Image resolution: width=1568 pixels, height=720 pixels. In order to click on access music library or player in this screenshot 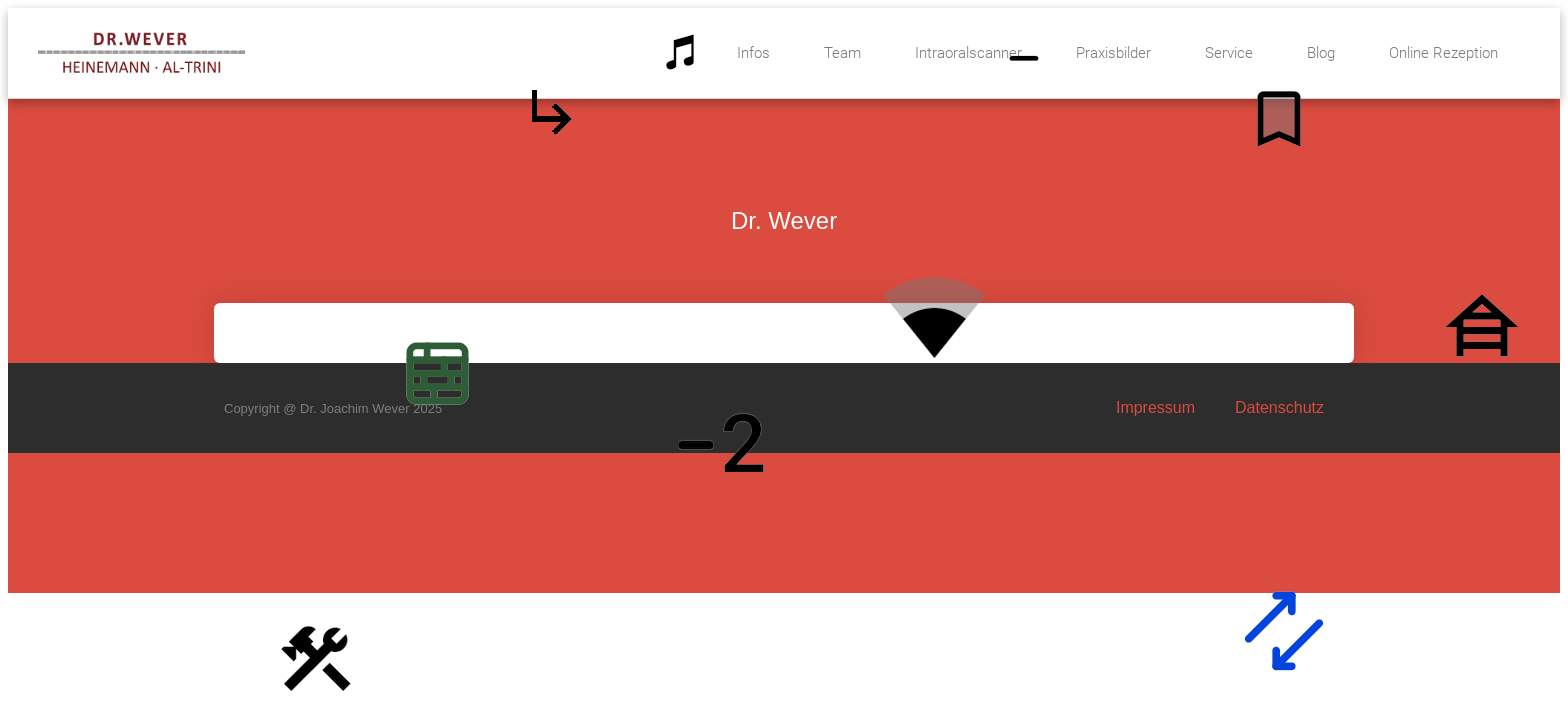, I will do `click(680, 52)`.